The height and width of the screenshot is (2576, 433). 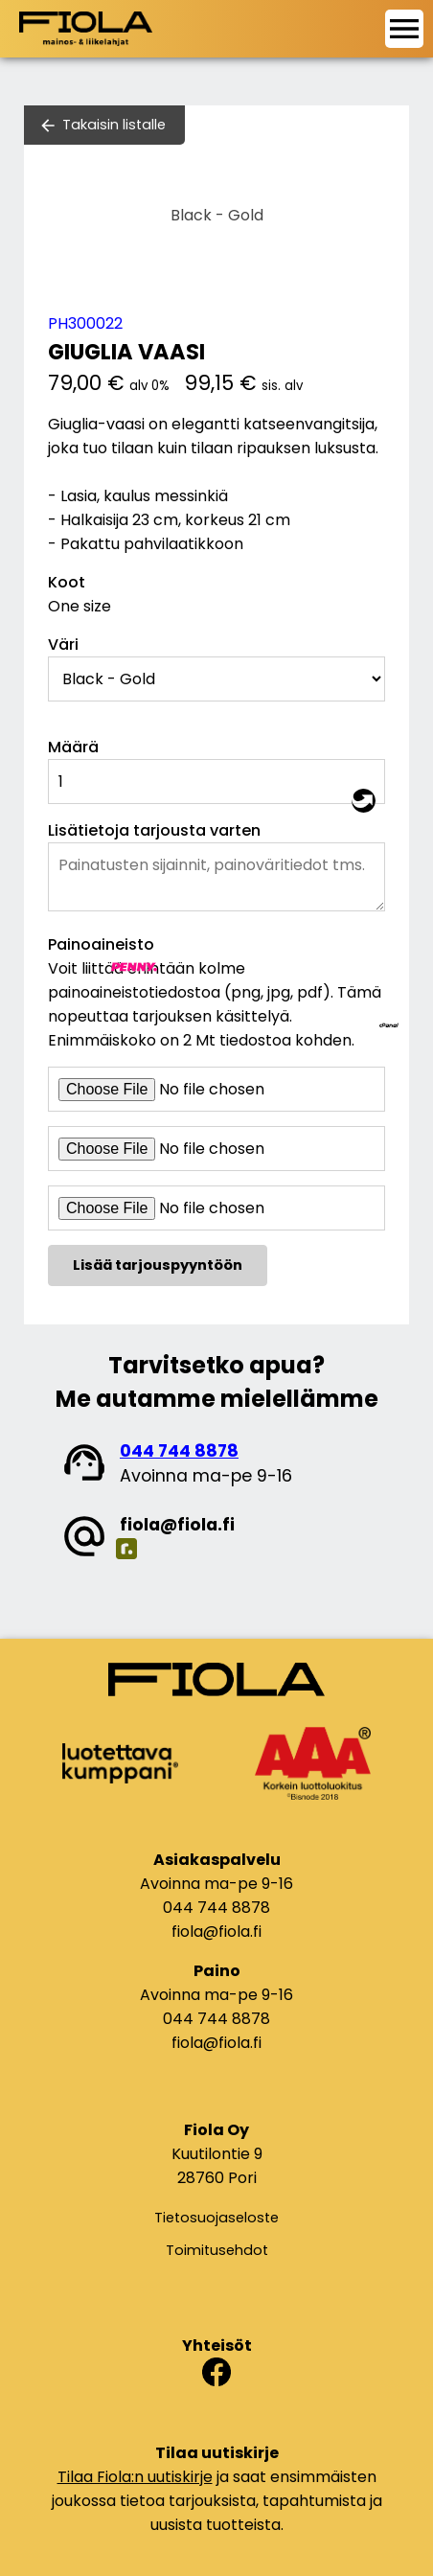 What do you see at coordinates (134, 967) in the screenshot?
I see `open the Penny app or website` at bounding box center [134, 967].